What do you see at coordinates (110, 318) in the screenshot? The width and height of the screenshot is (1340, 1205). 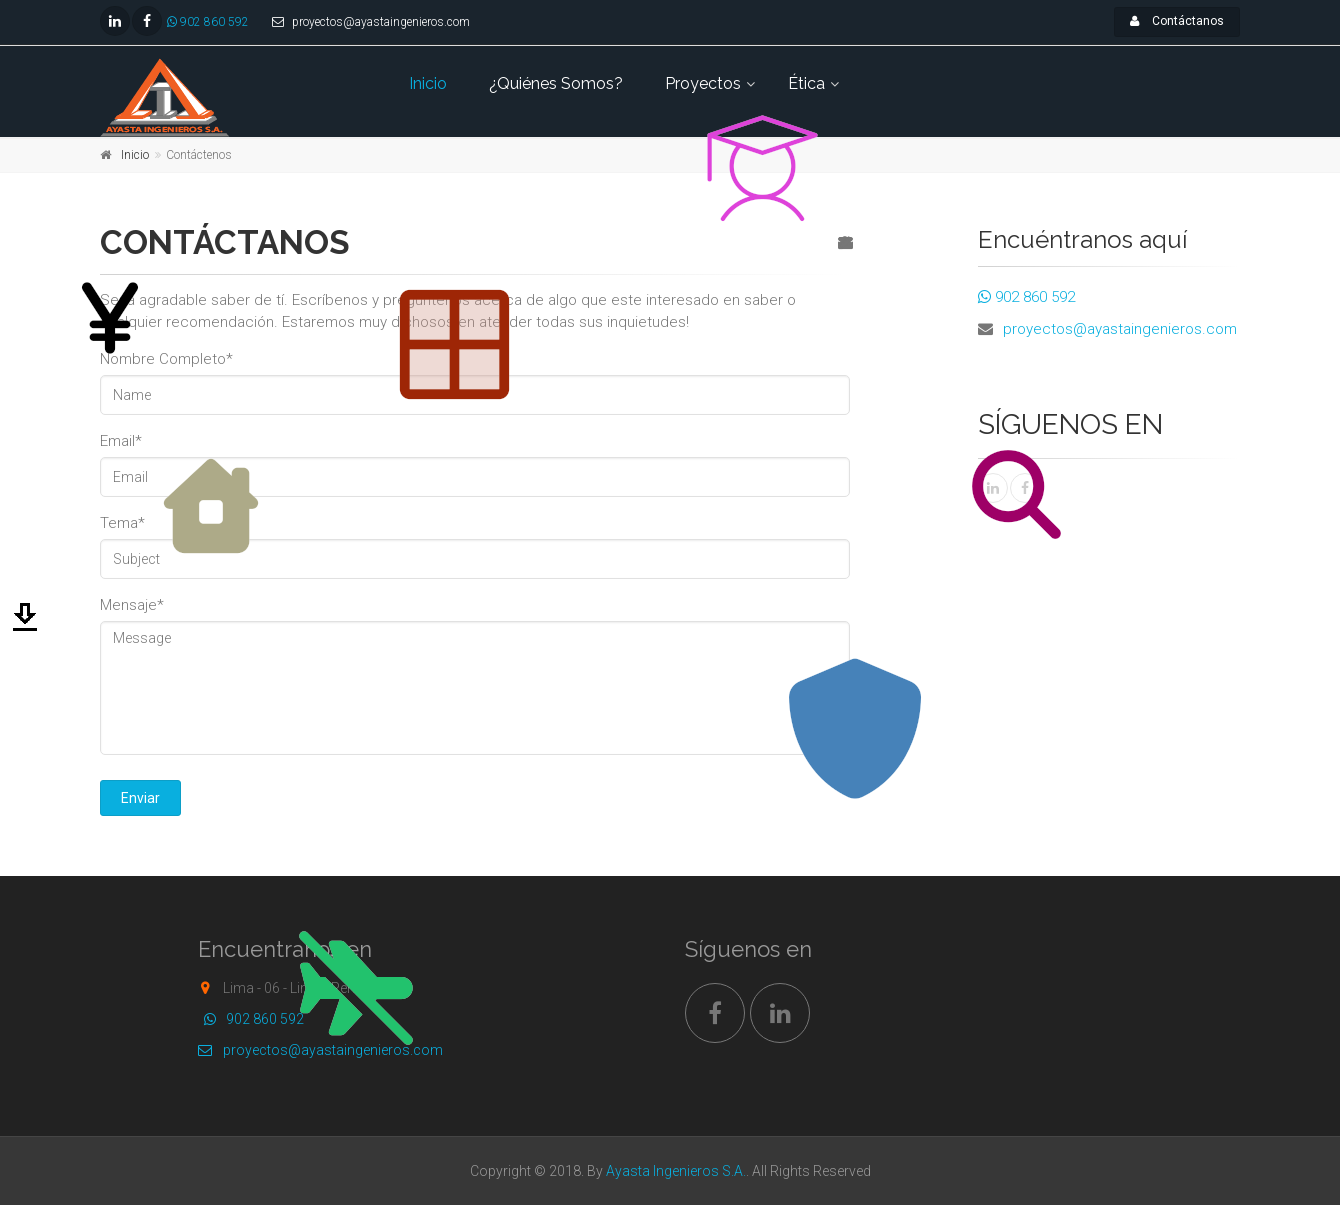 I see `indicates price or payment in Chinese yuan (renminbi)` at bounding box center [110, 318].